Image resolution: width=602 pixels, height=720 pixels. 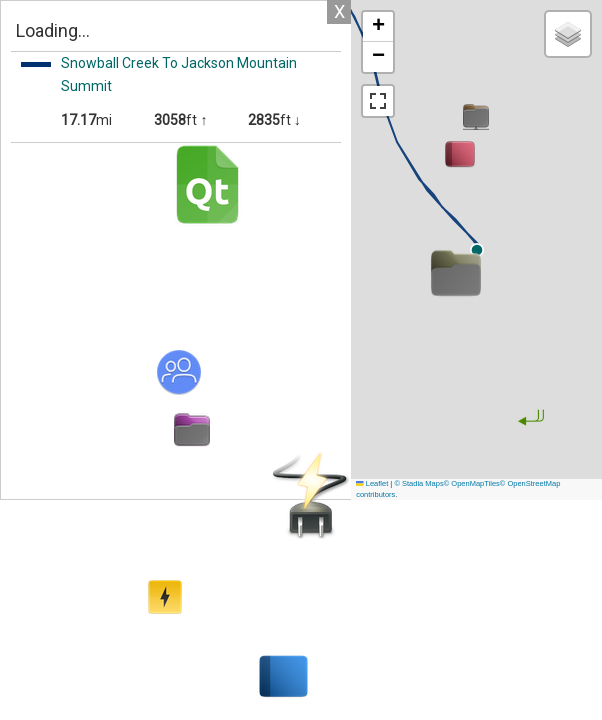 What do you see at coordinates (207, 184) in the screenshot?
I see `a QML source code file` at bounding box center [207, 184].